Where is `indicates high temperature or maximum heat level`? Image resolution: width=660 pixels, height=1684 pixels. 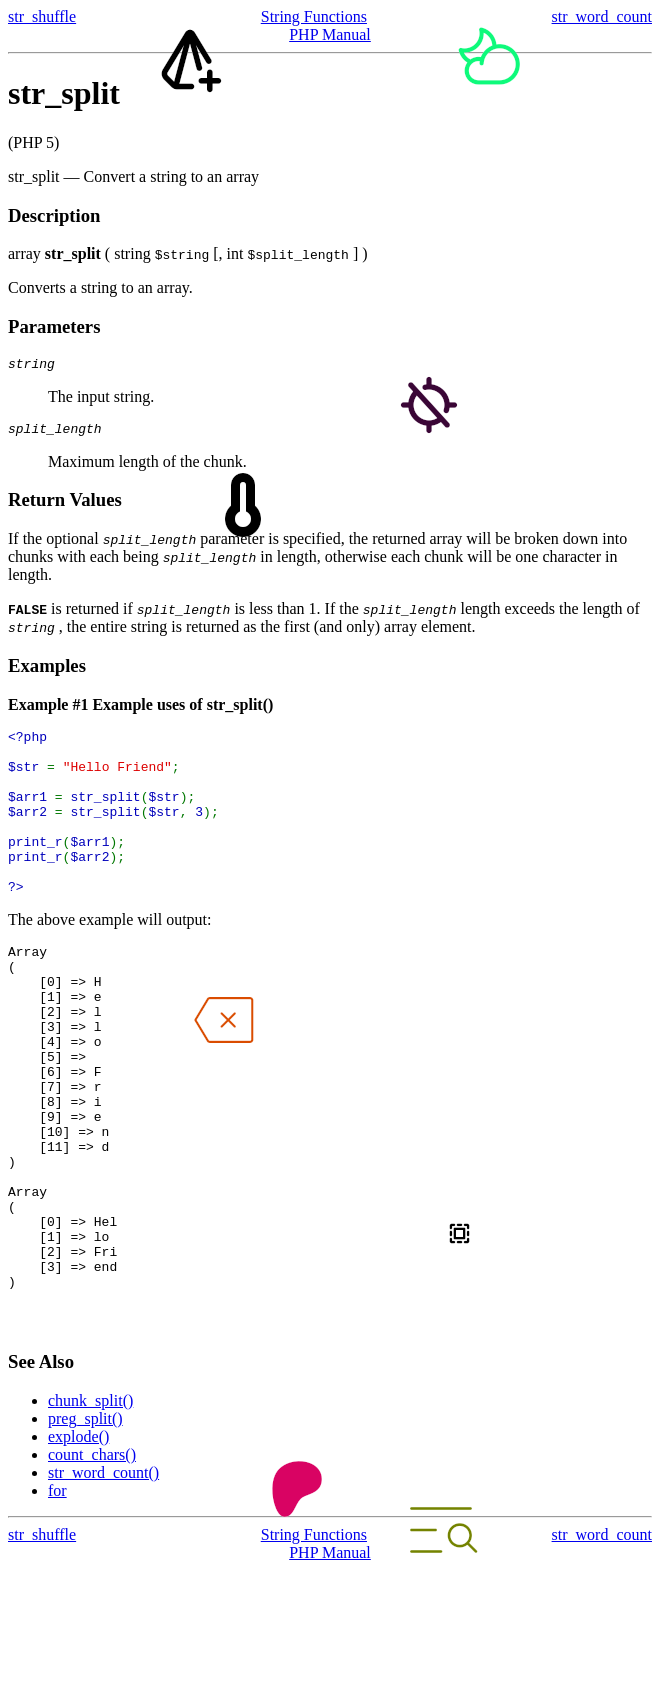 indicates high temperature or maximum heat level is located at coordinates (243, 505).